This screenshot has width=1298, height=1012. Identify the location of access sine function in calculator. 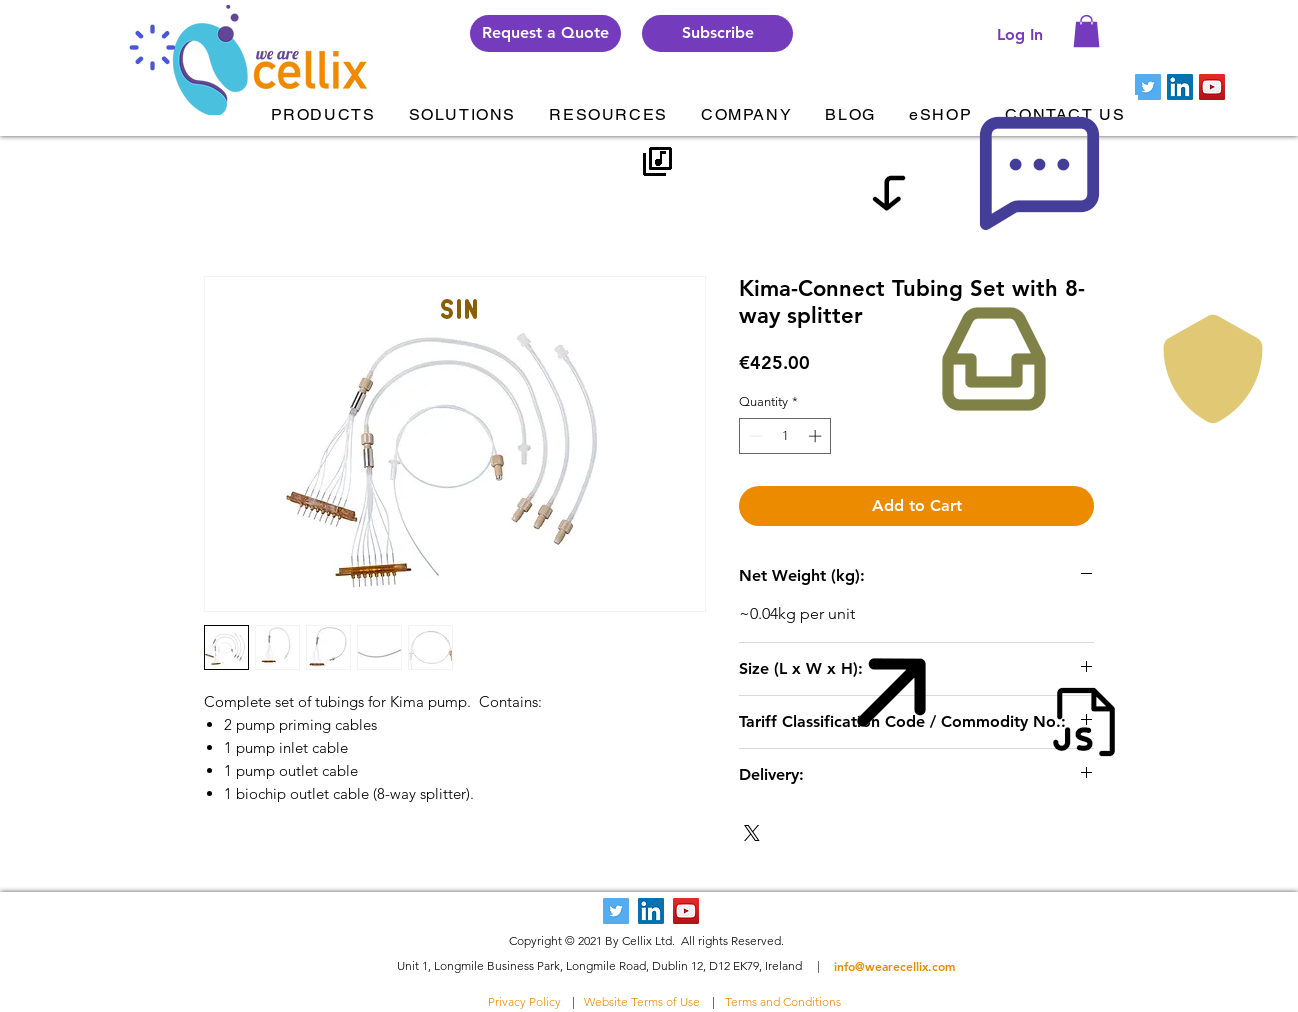
(459, 309).